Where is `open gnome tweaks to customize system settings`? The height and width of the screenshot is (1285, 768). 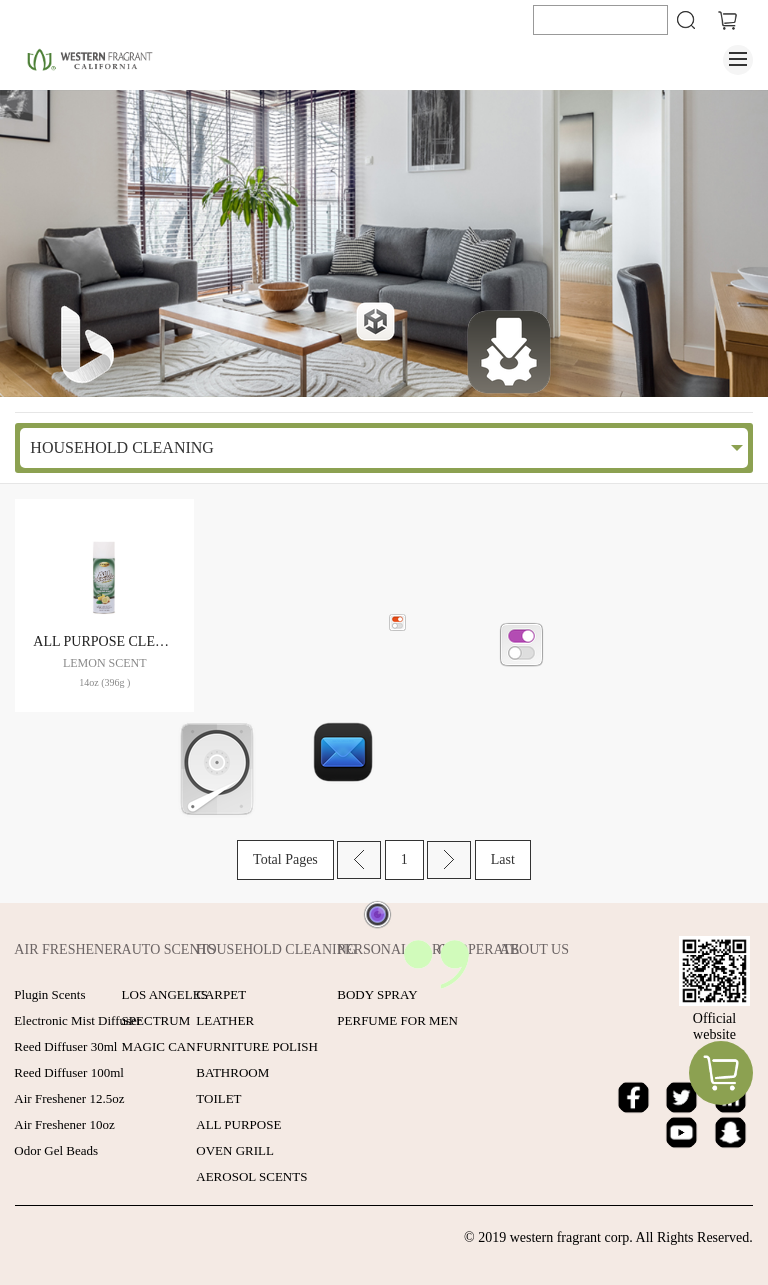 open gnome tweaks to customize system settings is located at coordinates (397, 622).